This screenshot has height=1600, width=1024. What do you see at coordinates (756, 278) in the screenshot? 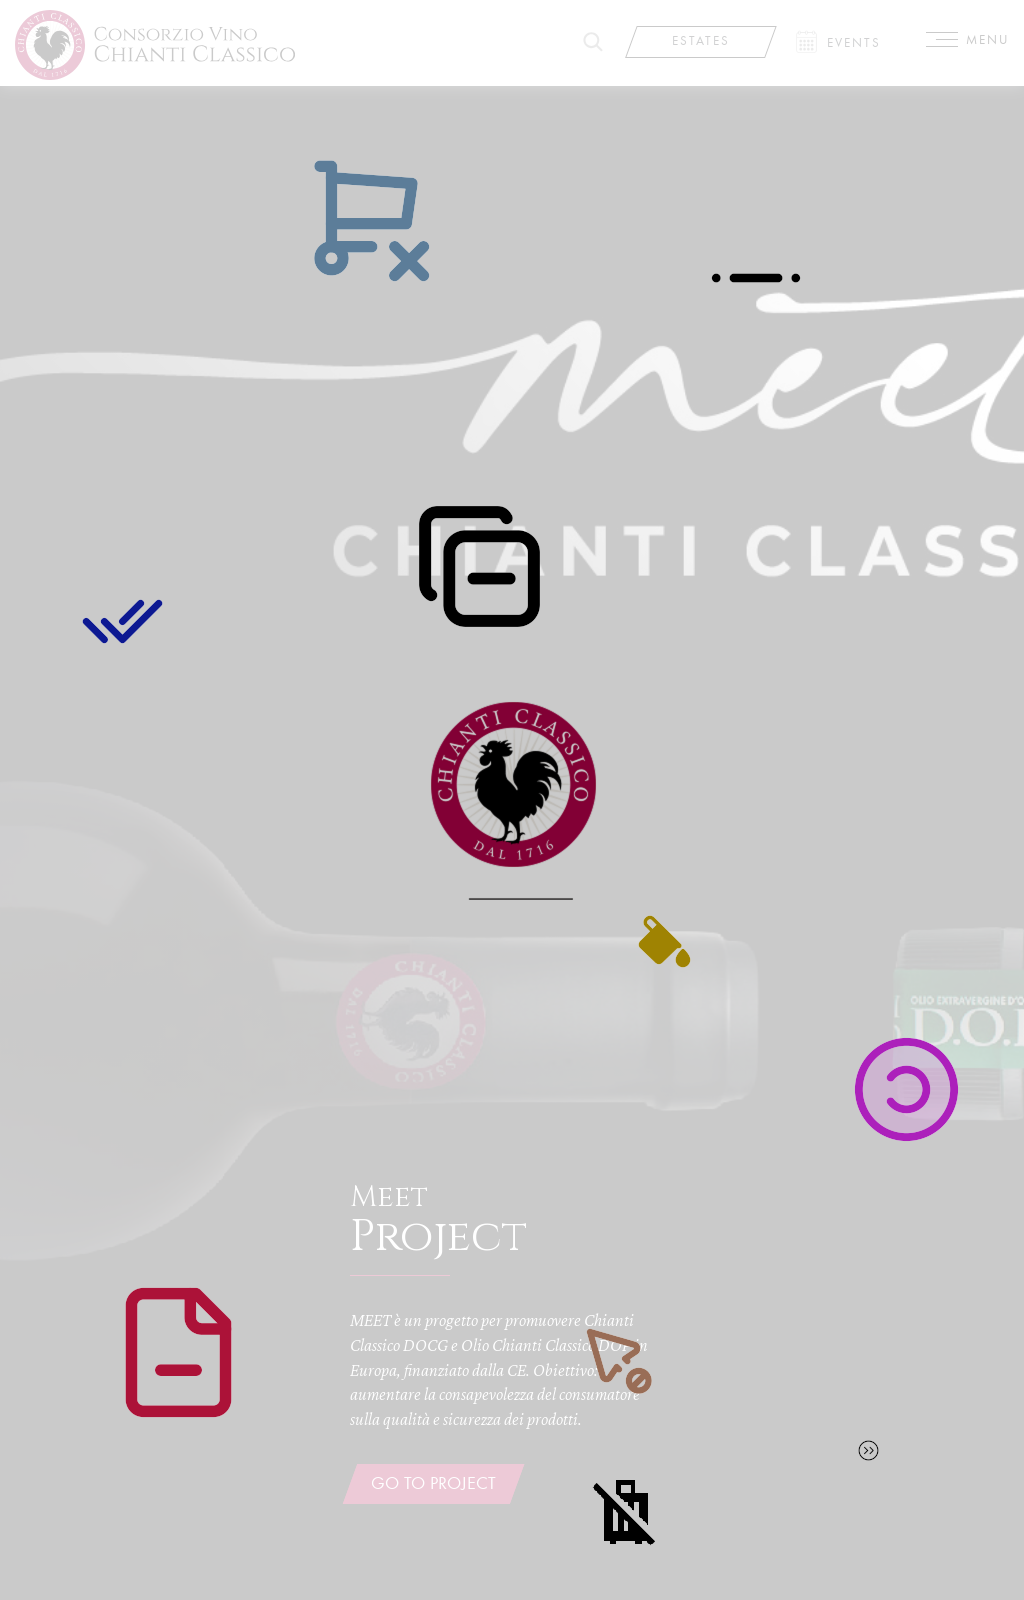
I see `insert a horizontal divider between content sections` at bounding box center [756, 278].